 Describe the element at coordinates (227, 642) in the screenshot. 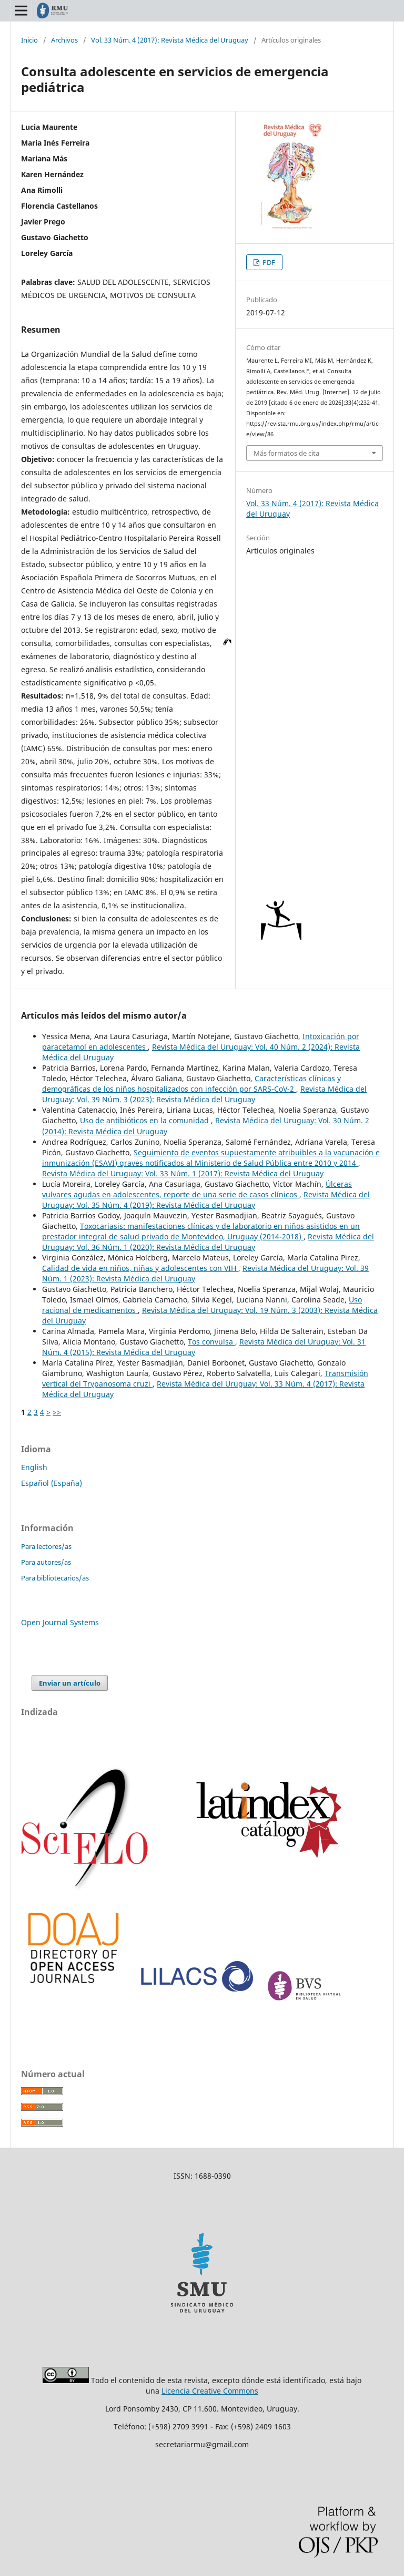

I see `apply spray paint or graffiti tool` at that location.